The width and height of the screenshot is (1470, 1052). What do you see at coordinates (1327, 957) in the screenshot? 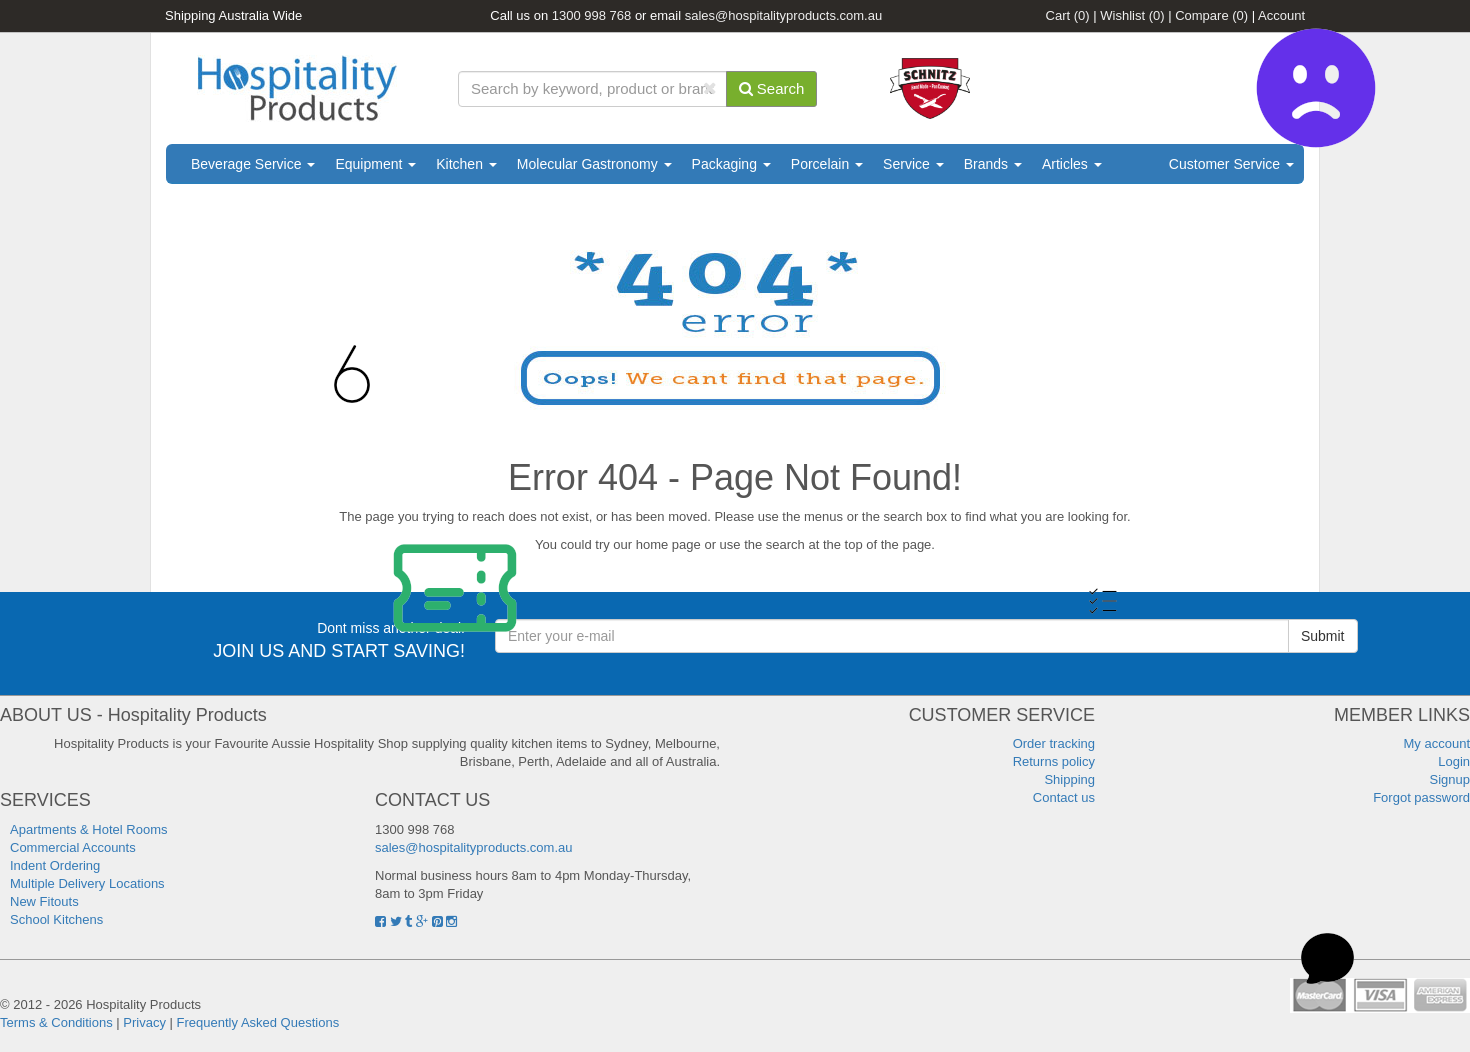
I see `open chat or messaging` at bounding box center [1327, 957].